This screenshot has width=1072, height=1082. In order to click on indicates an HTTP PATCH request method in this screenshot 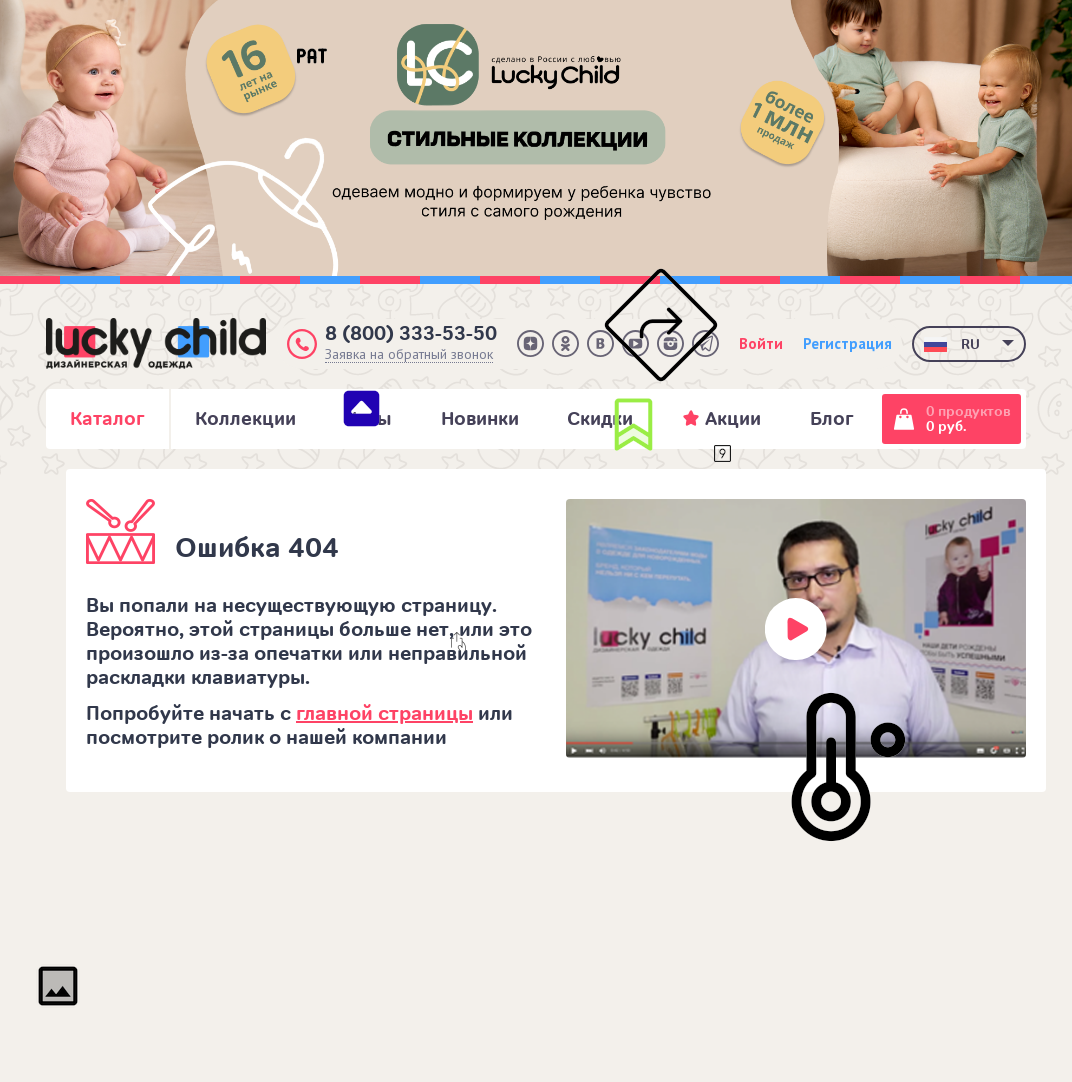, I will do `click(312, 56)`.